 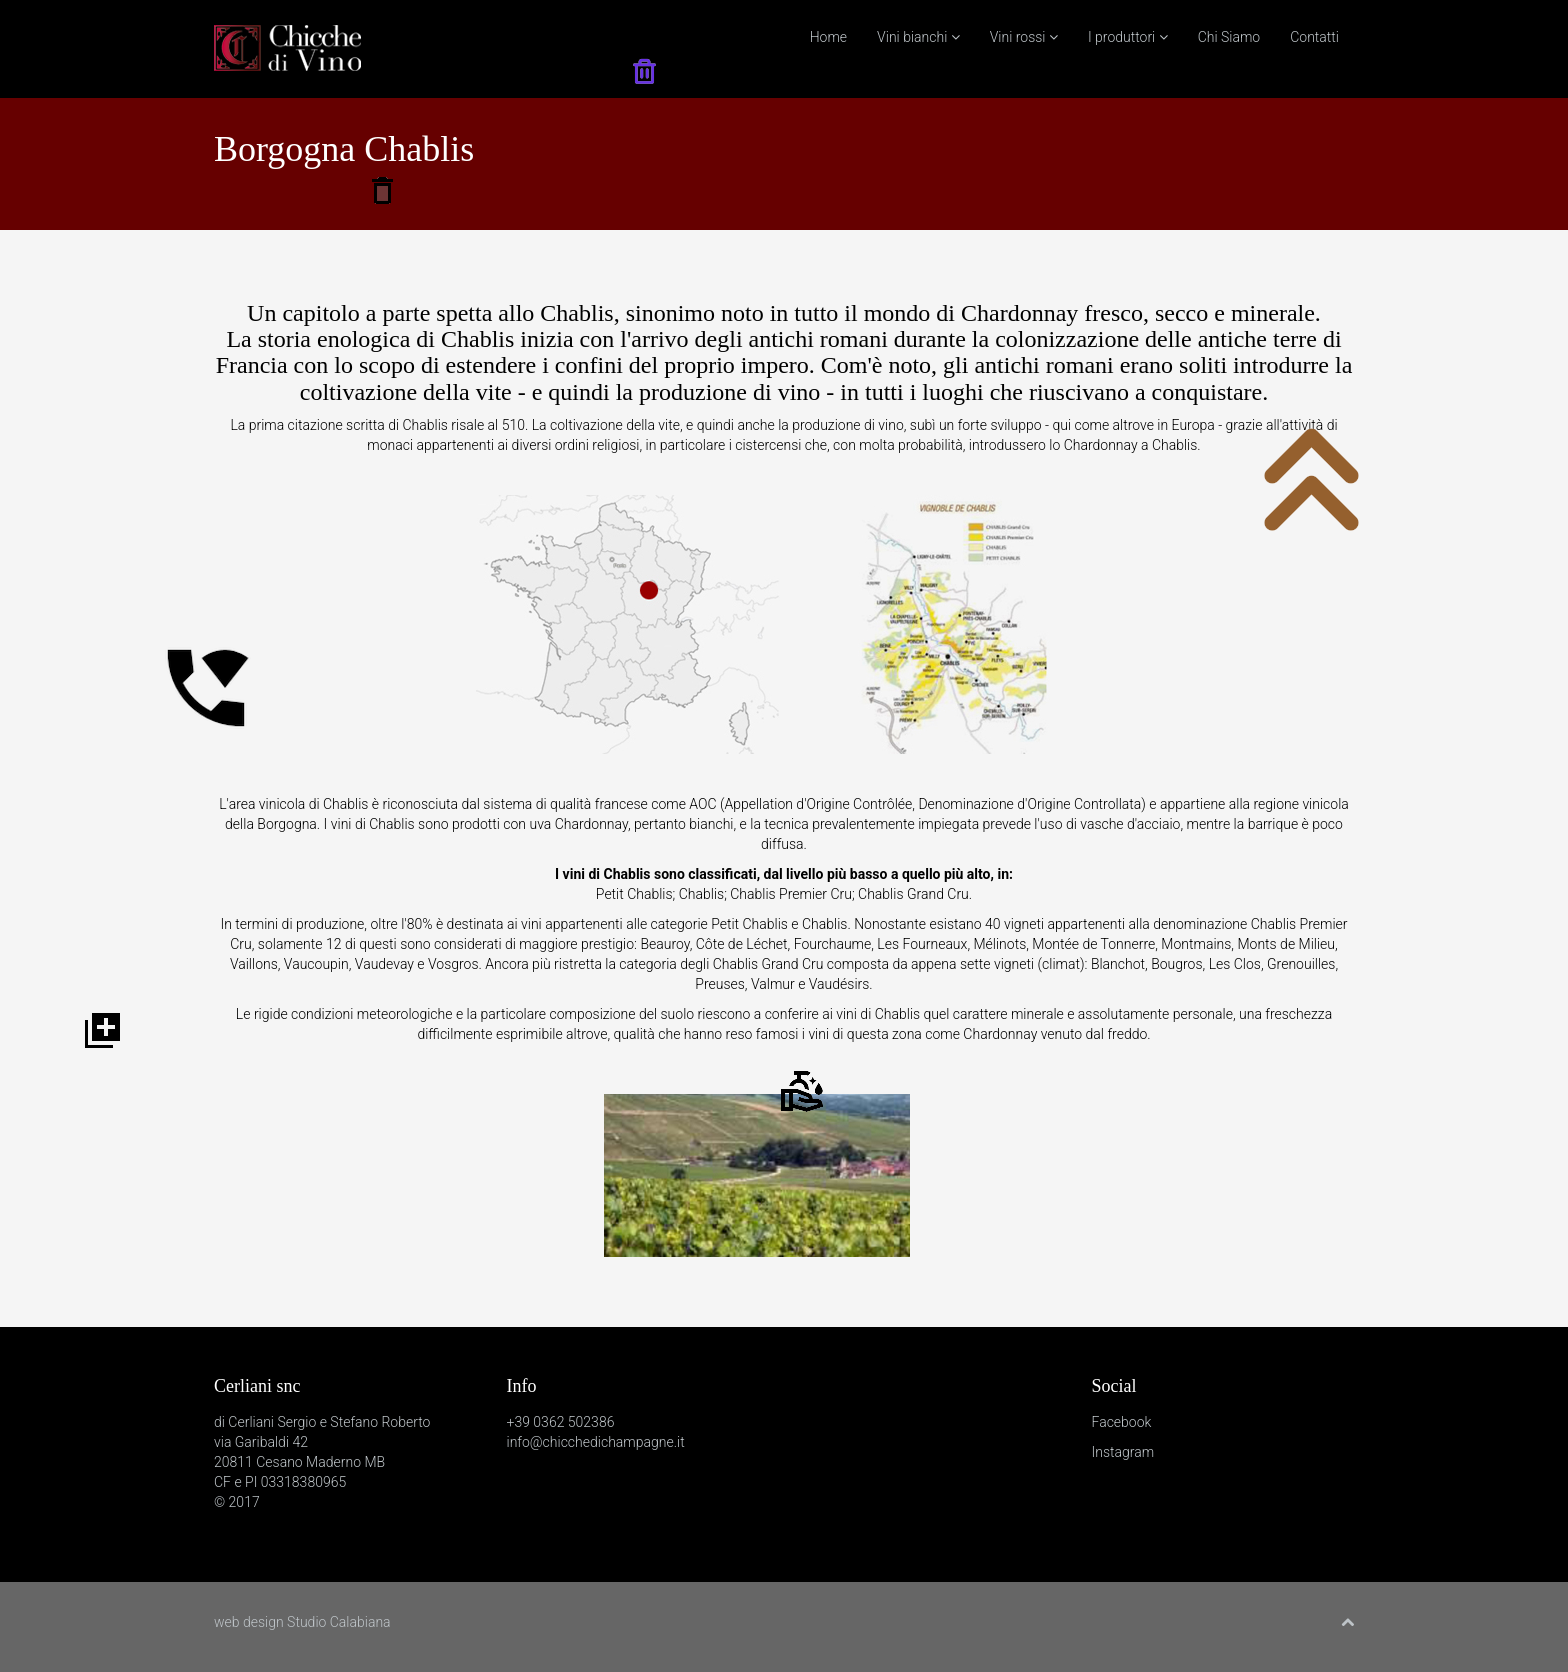 I want to click on hand hygiene or sanitization reminder, so click(x=803, y=1091).